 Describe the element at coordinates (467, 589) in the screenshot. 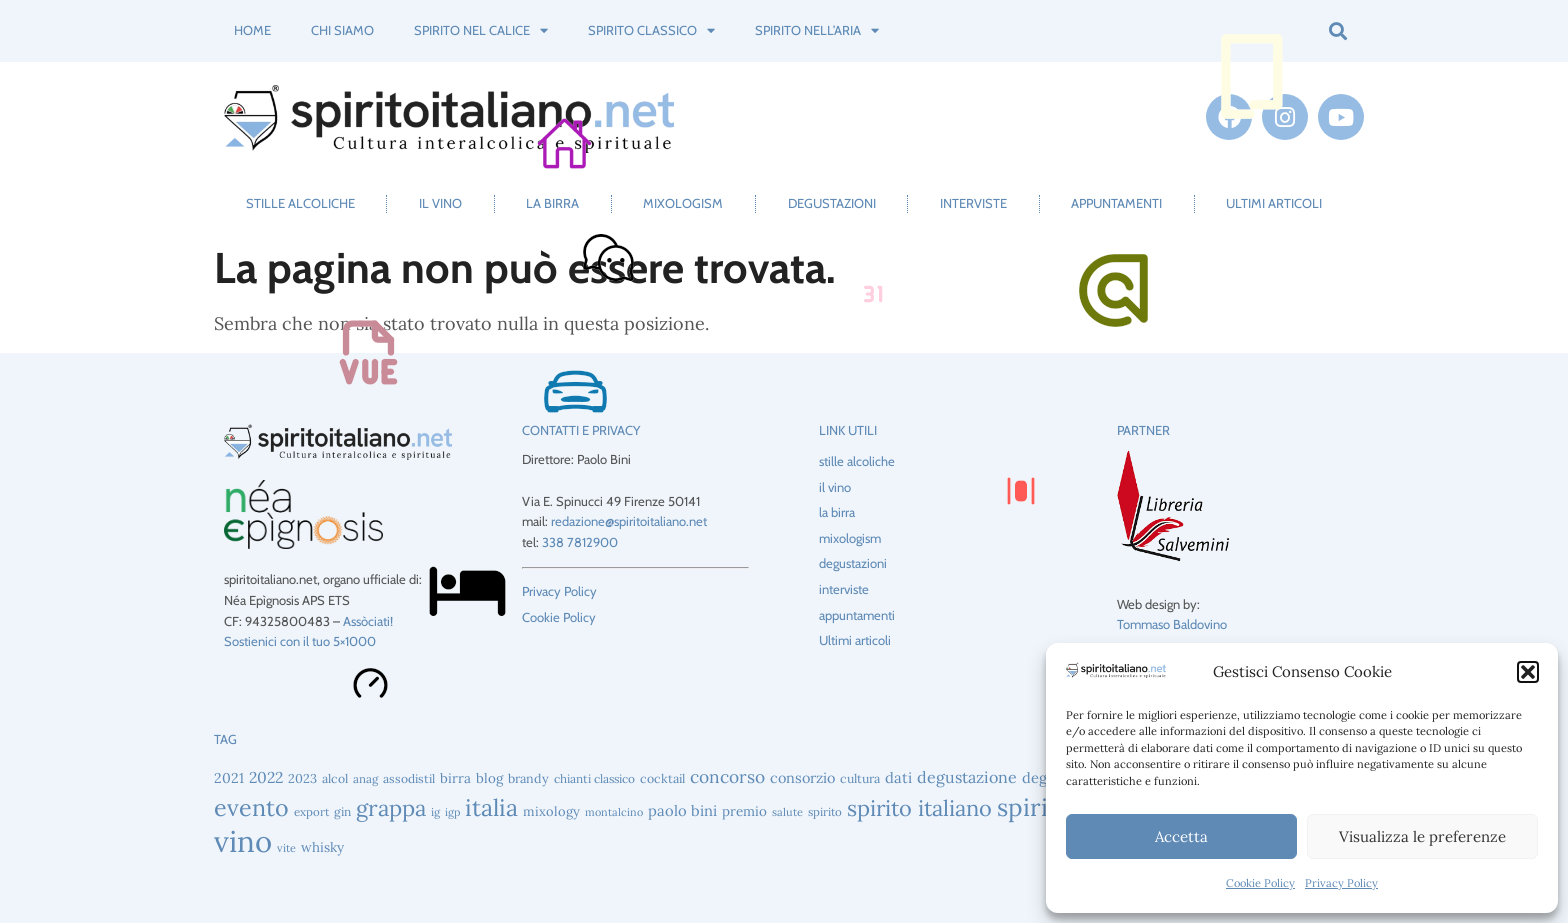

I see `book a hotel or accommodation` at that location.